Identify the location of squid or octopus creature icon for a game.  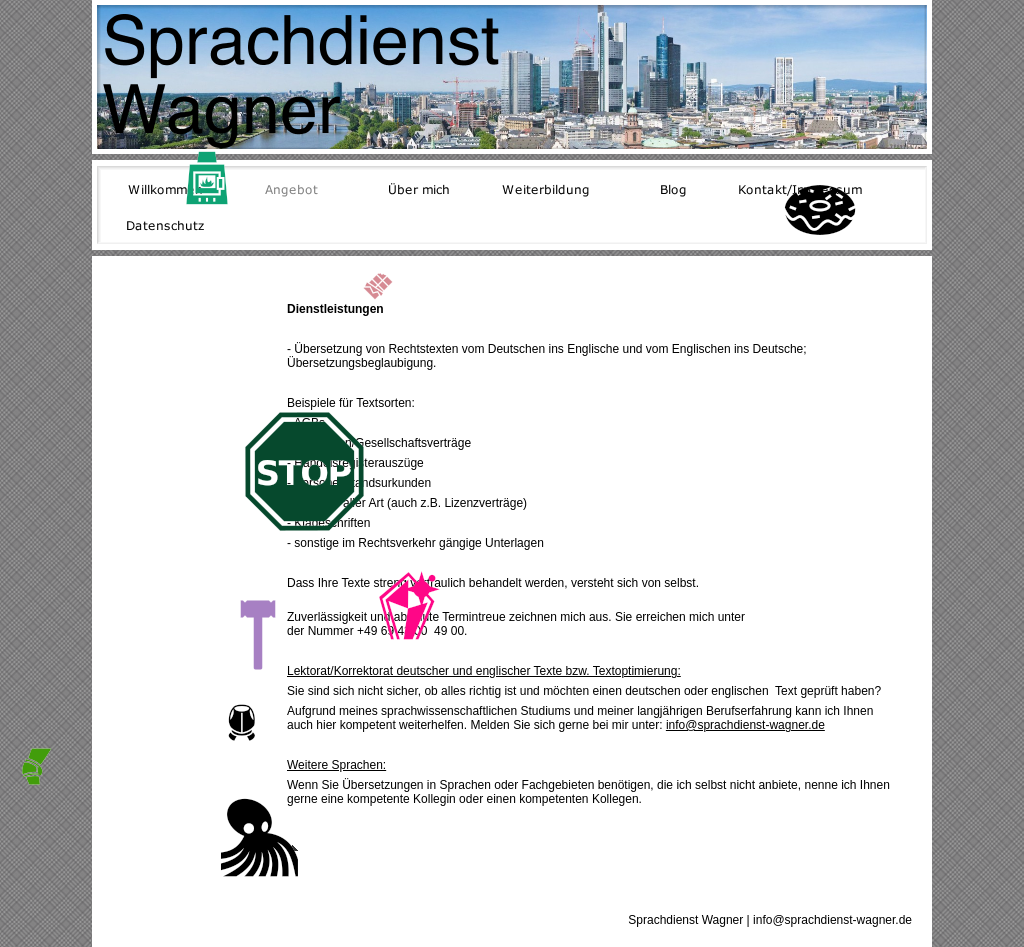
(259, 837).